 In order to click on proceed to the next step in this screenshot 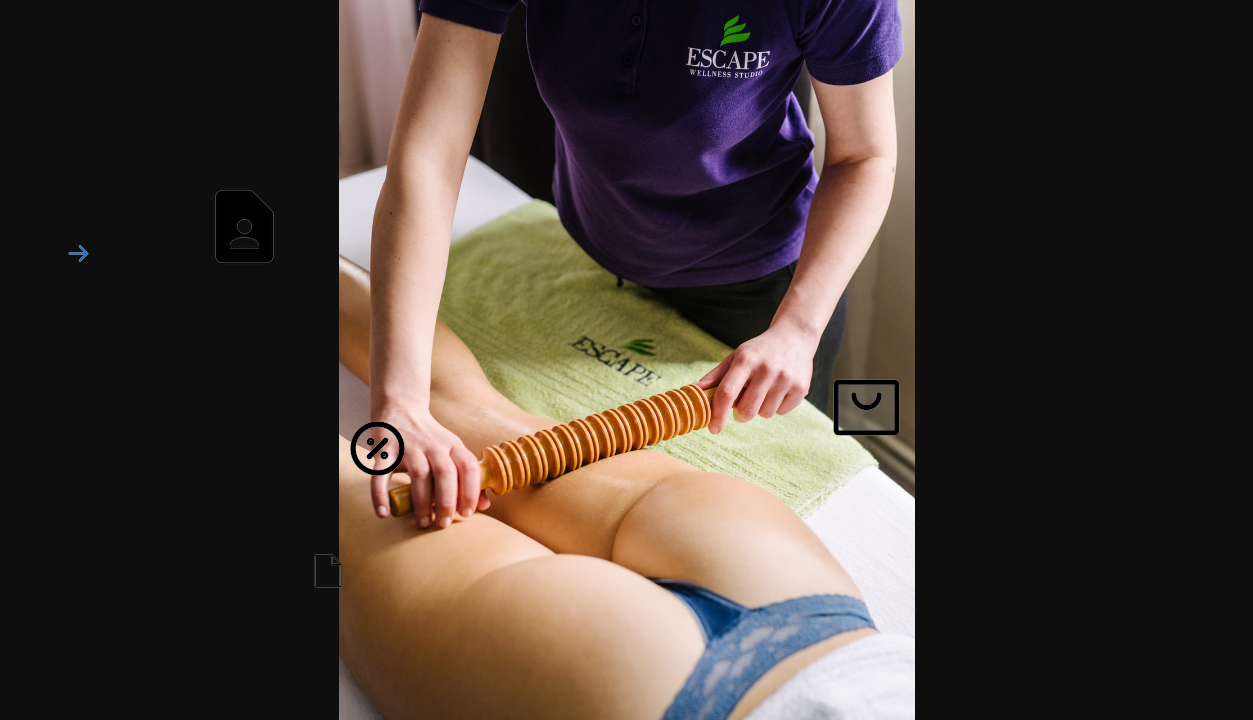, I will do `click(78, 253)`.